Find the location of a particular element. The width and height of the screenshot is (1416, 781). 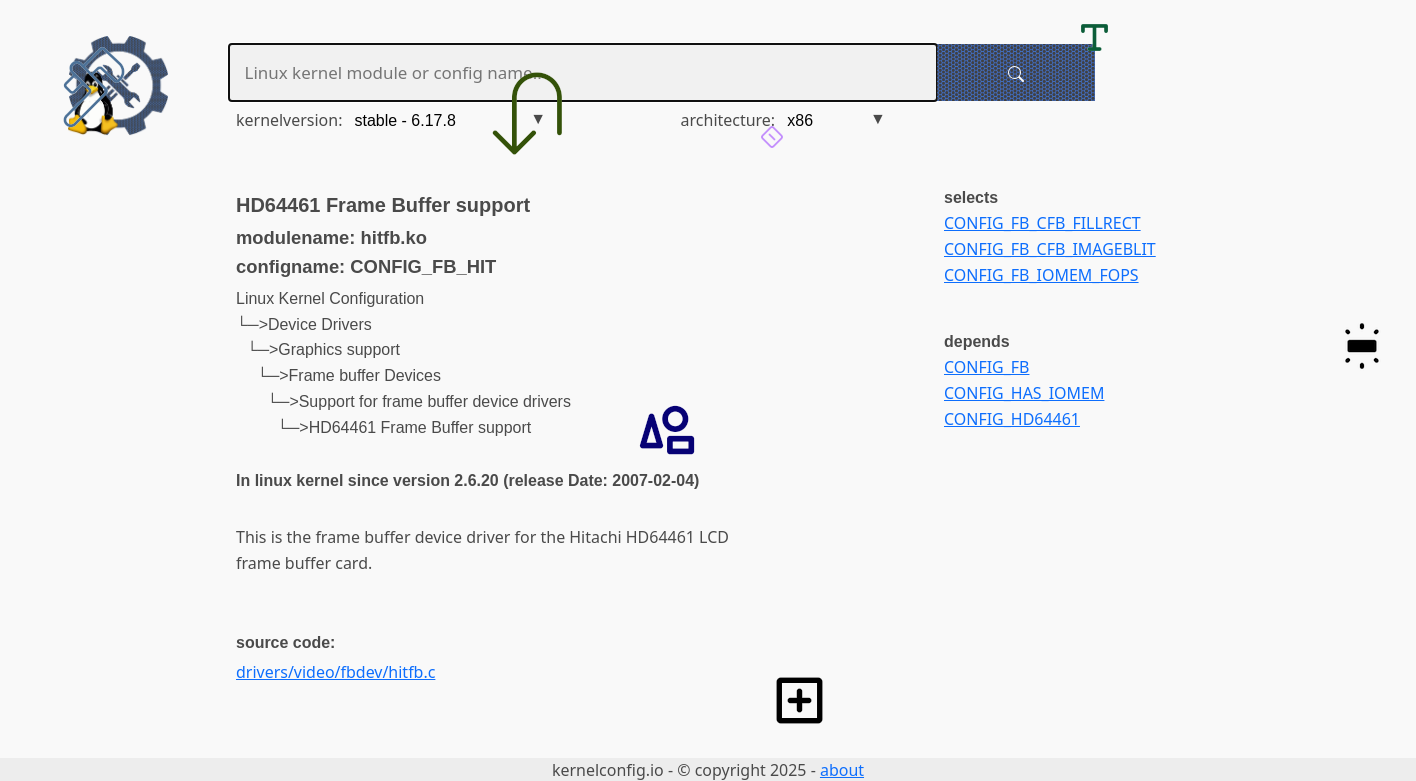

adjust screen brightness settings is located at coordinates (1362, 346).